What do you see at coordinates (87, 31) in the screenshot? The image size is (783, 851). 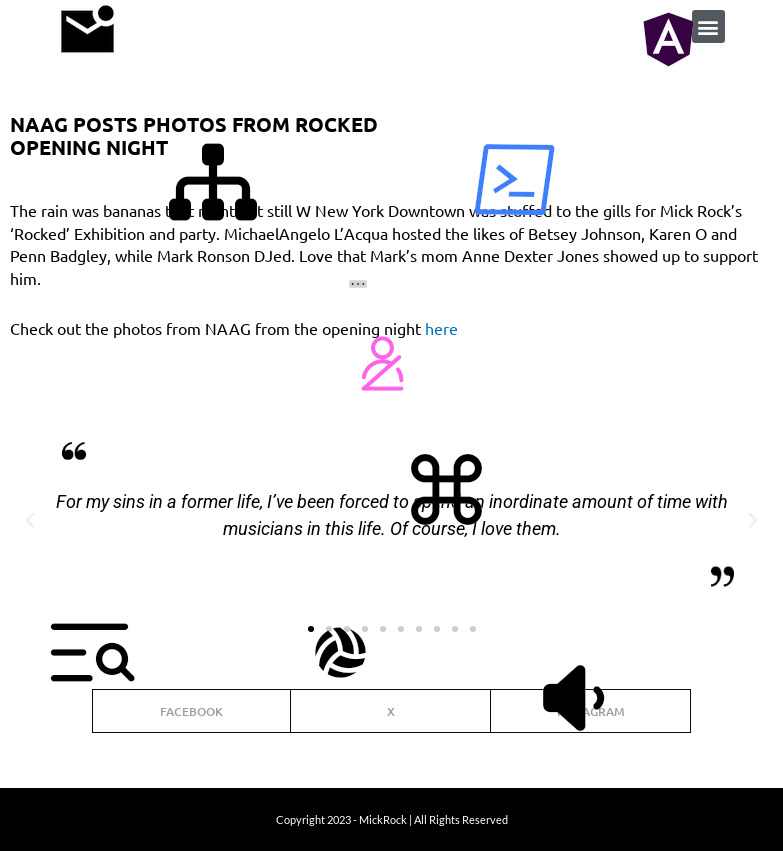 I see `indicates an unread email message` at bounding box center [87, 31].